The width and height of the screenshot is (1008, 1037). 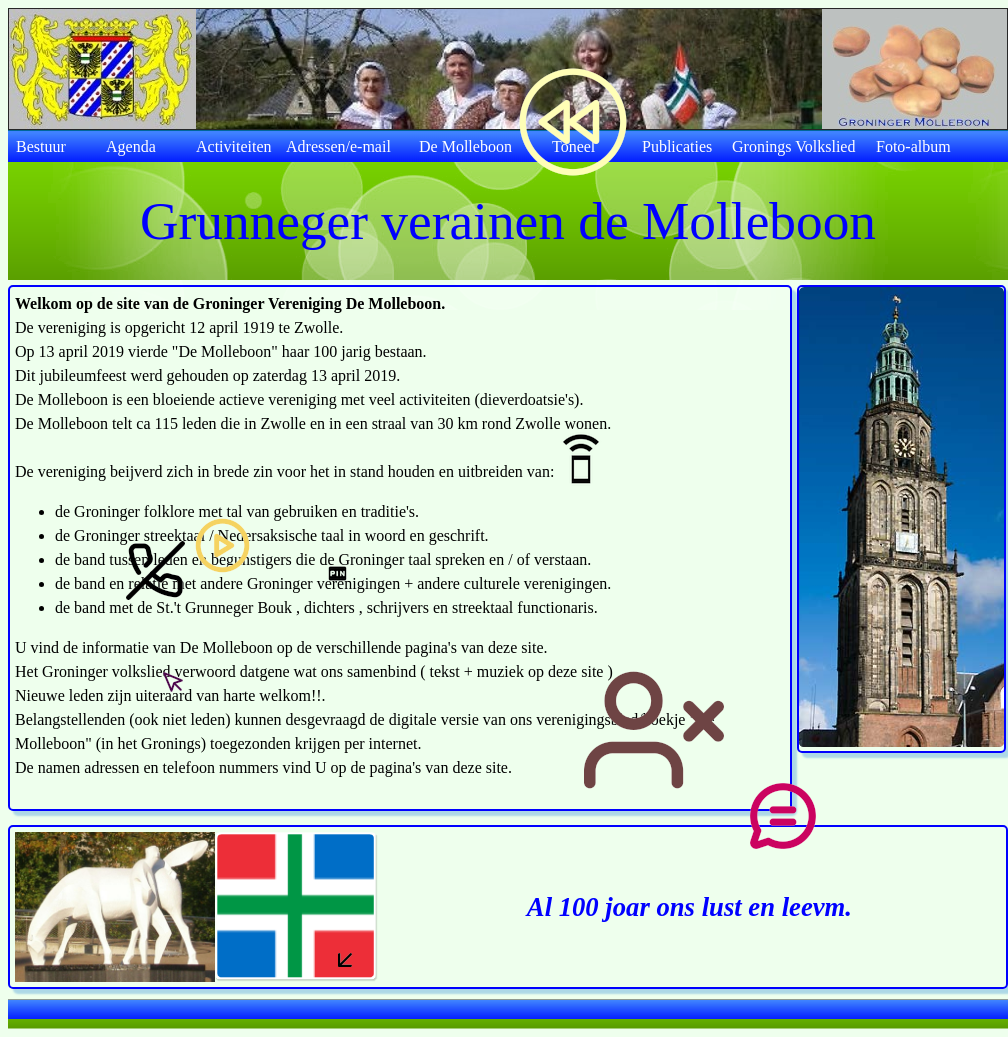 I want to click on play media or video content, so click(x=222, y=545).